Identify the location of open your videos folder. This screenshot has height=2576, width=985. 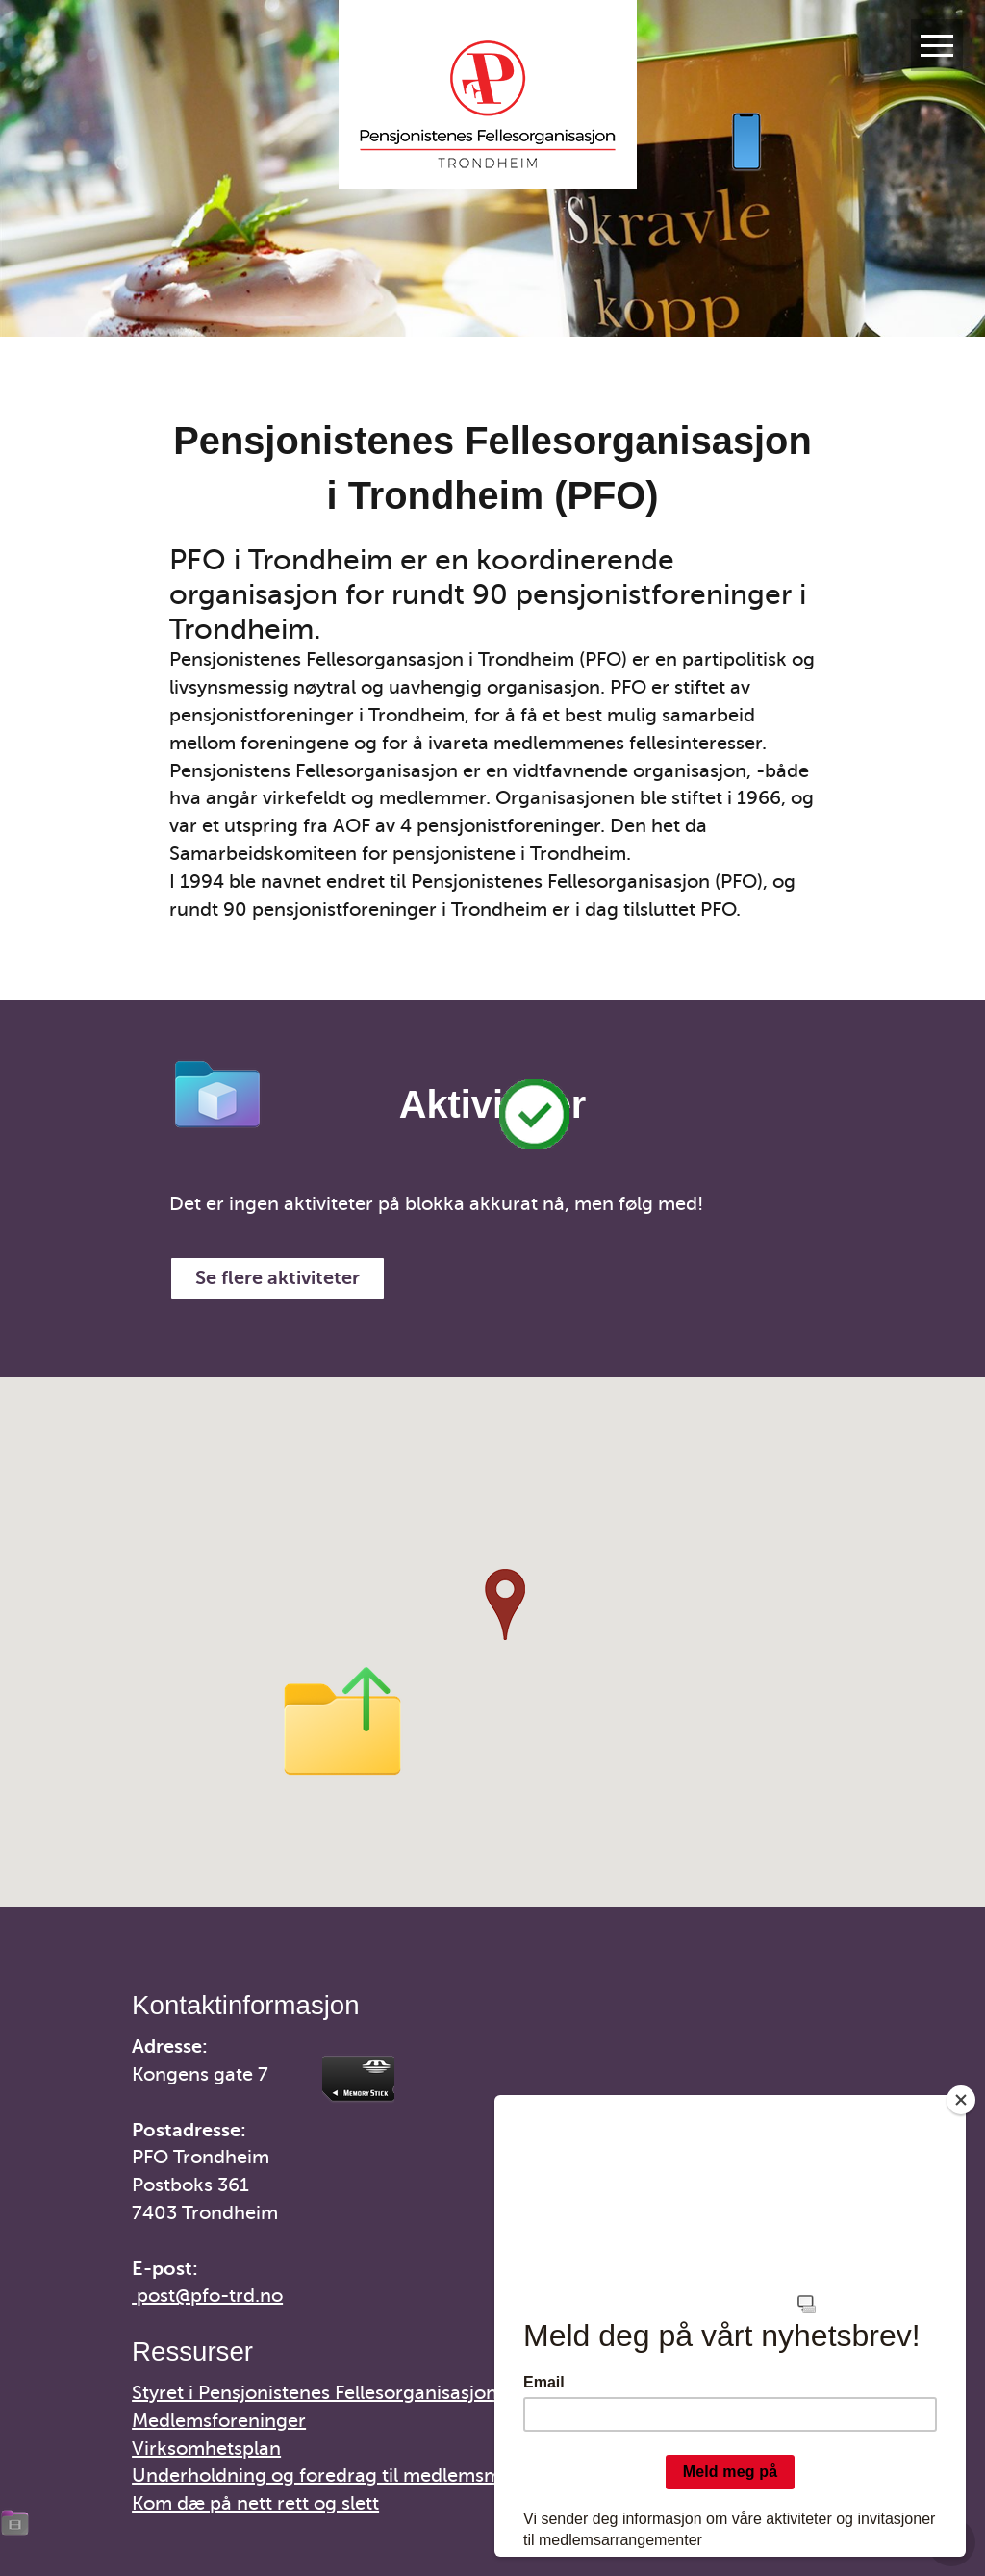
(14, 2522).